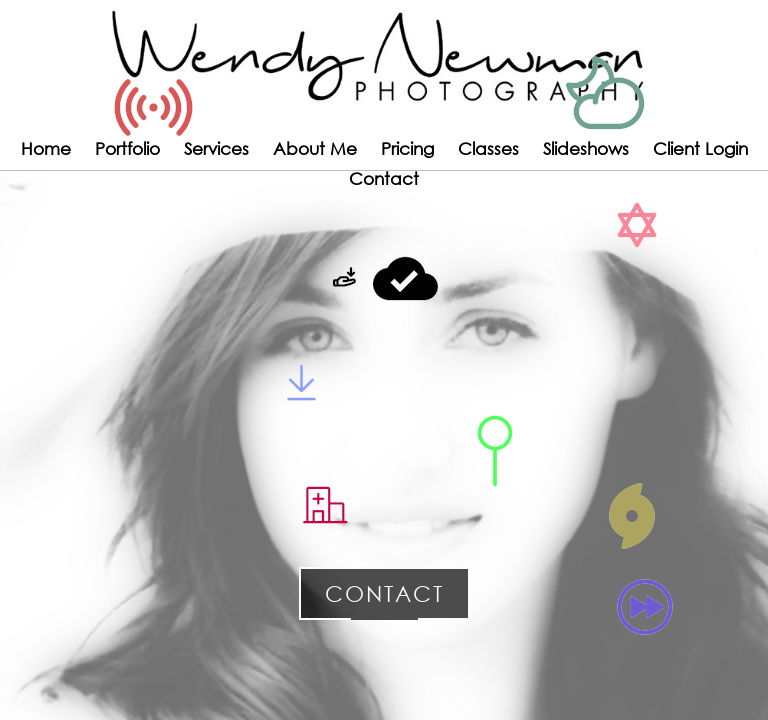 The width and height of the screenshot is (768, 720). What do you see at coordinates (153, 107) in the screenshot?
I see `indicates wireless signal strength` at bounding box center [153, 107].